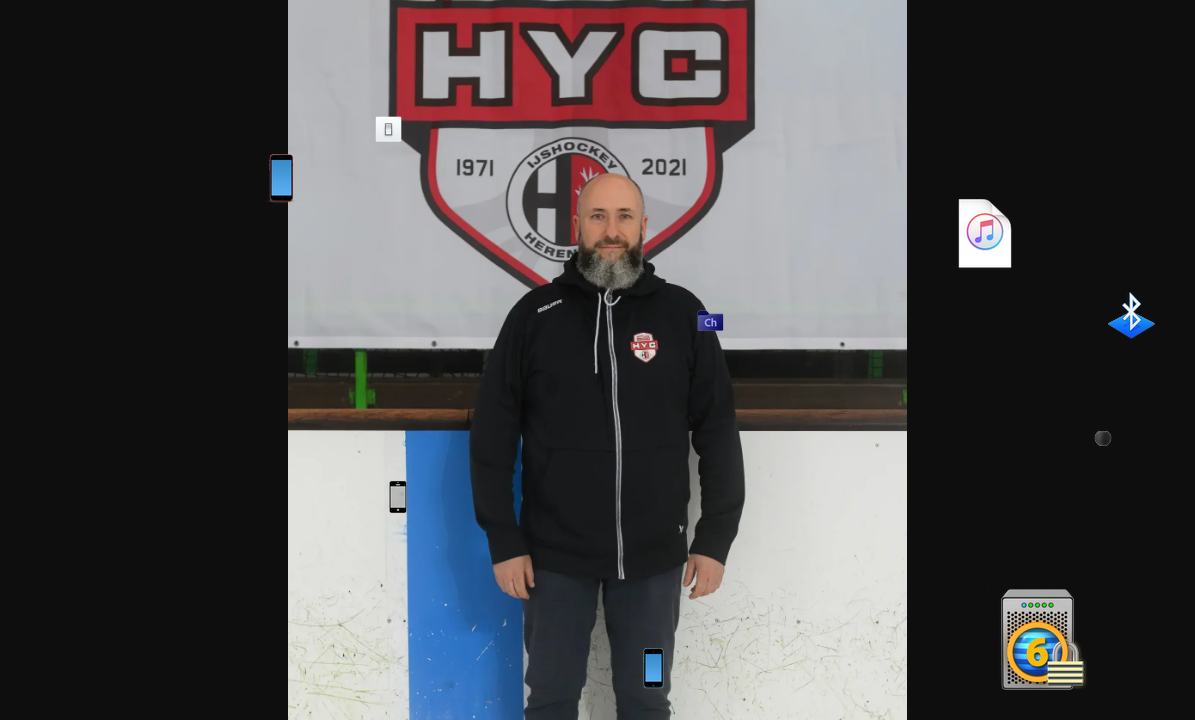 This screenshot has width=1195, height=720. What do you see at coordinates (281, 178) in the screenshot?
I see `iPhone 8 device connected to your Mac` at bounding box center [281, 178].